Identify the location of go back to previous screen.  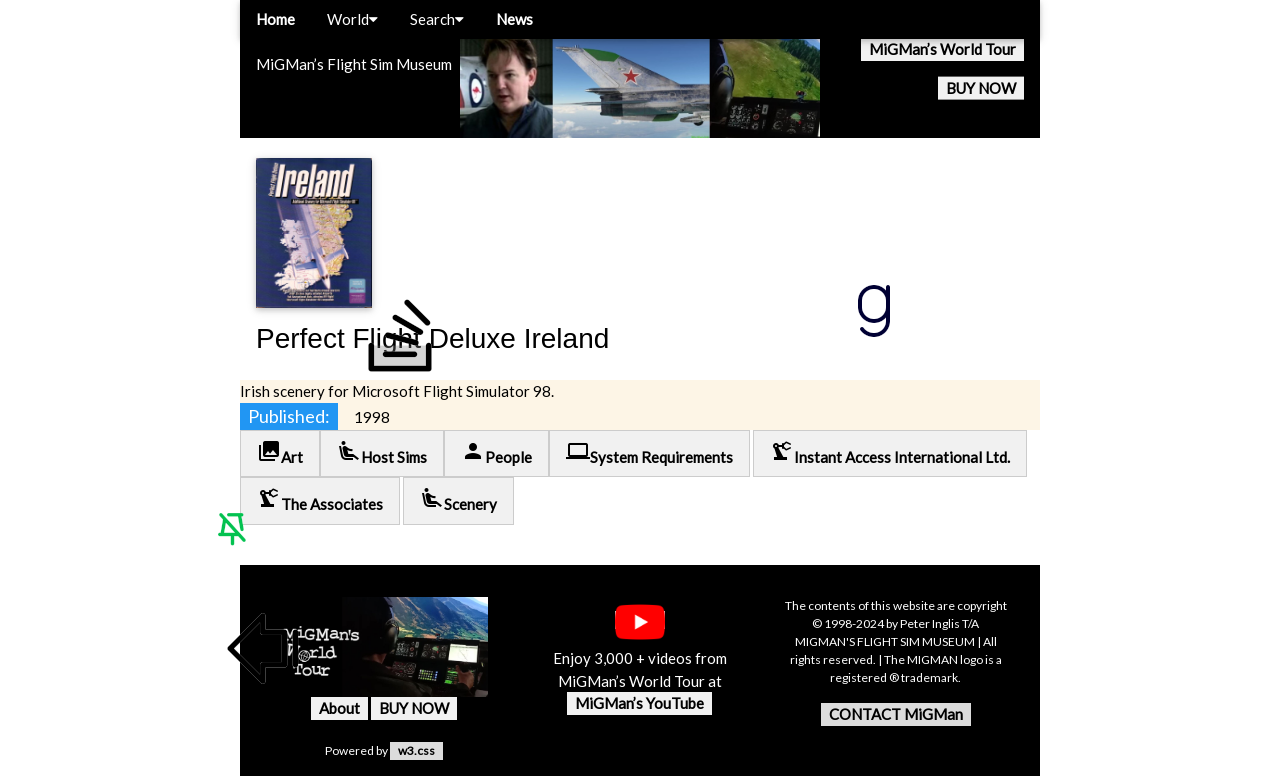
(265, 648).